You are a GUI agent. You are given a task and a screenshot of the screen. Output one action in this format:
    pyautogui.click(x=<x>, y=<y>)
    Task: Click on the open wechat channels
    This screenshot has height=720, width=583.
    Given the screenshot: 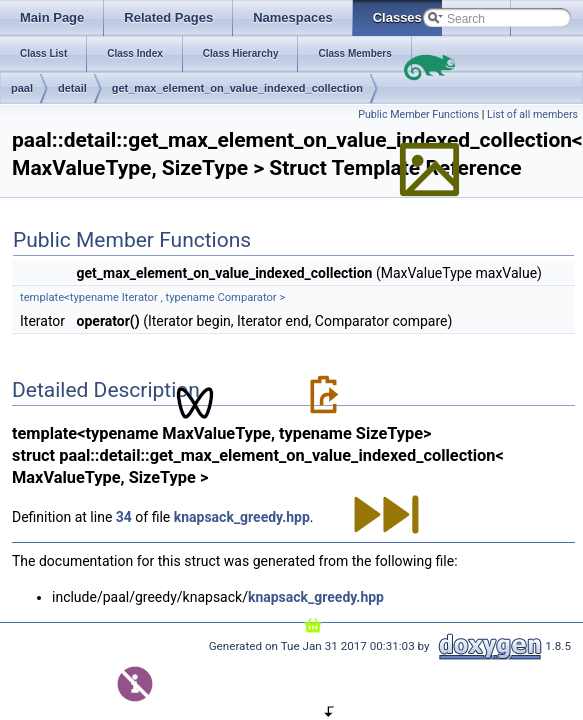 What is the action you would take?
    pyautogui.click(x=195, y=403)
    